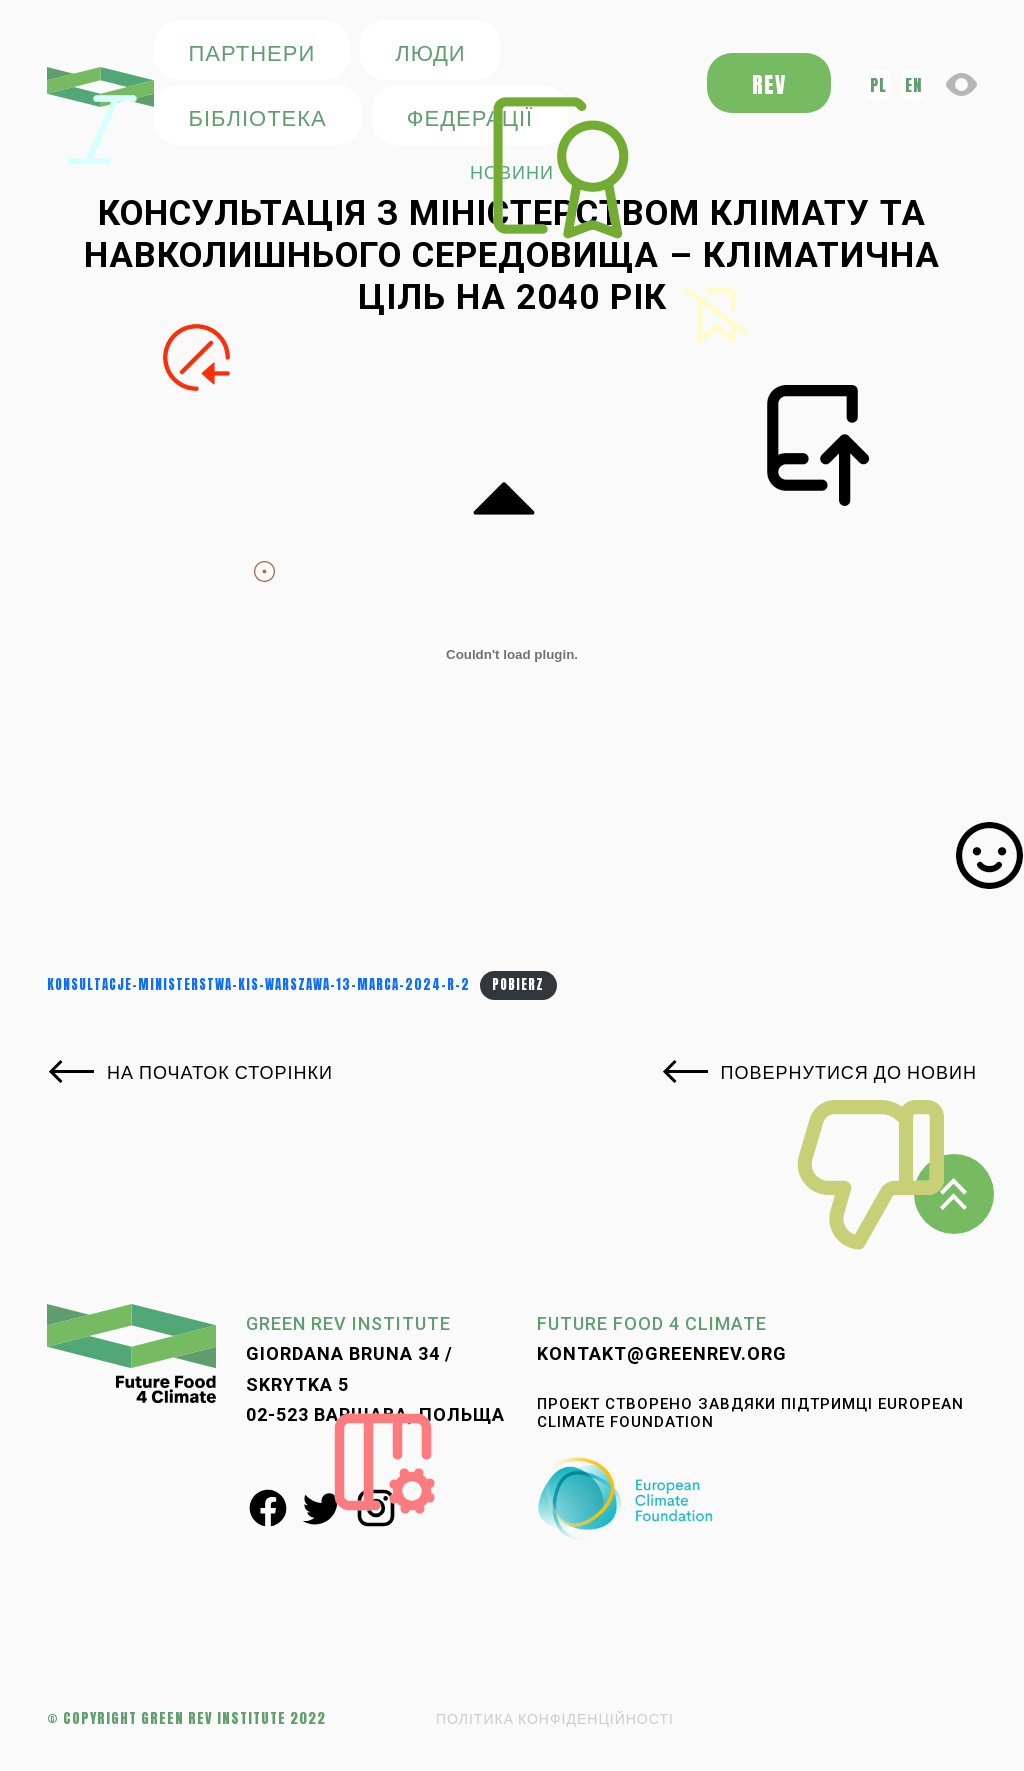 This screenshot has height=1771, width=1024. I want to click on view open issues in a repository, so click(264, 571).